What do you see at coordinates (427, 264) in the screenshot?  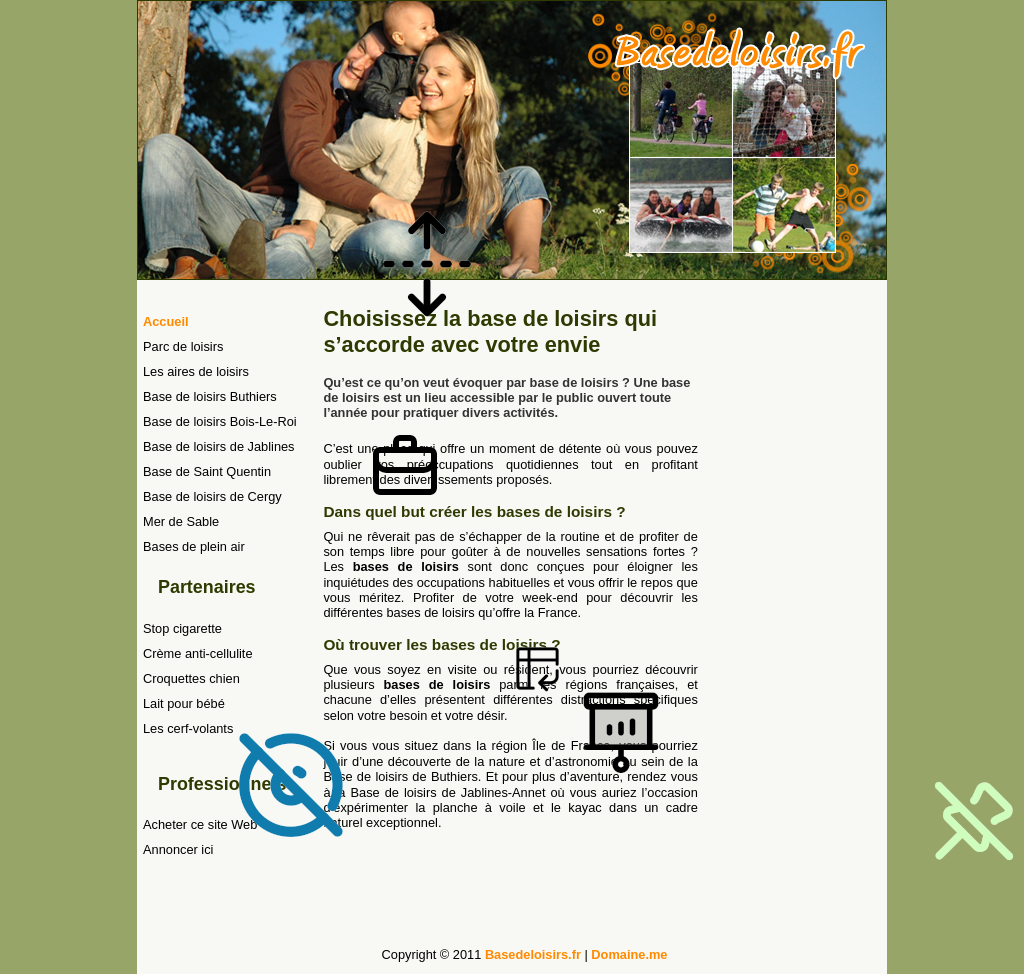 I see `expand collapsed content` at bounding box center [427, 264].